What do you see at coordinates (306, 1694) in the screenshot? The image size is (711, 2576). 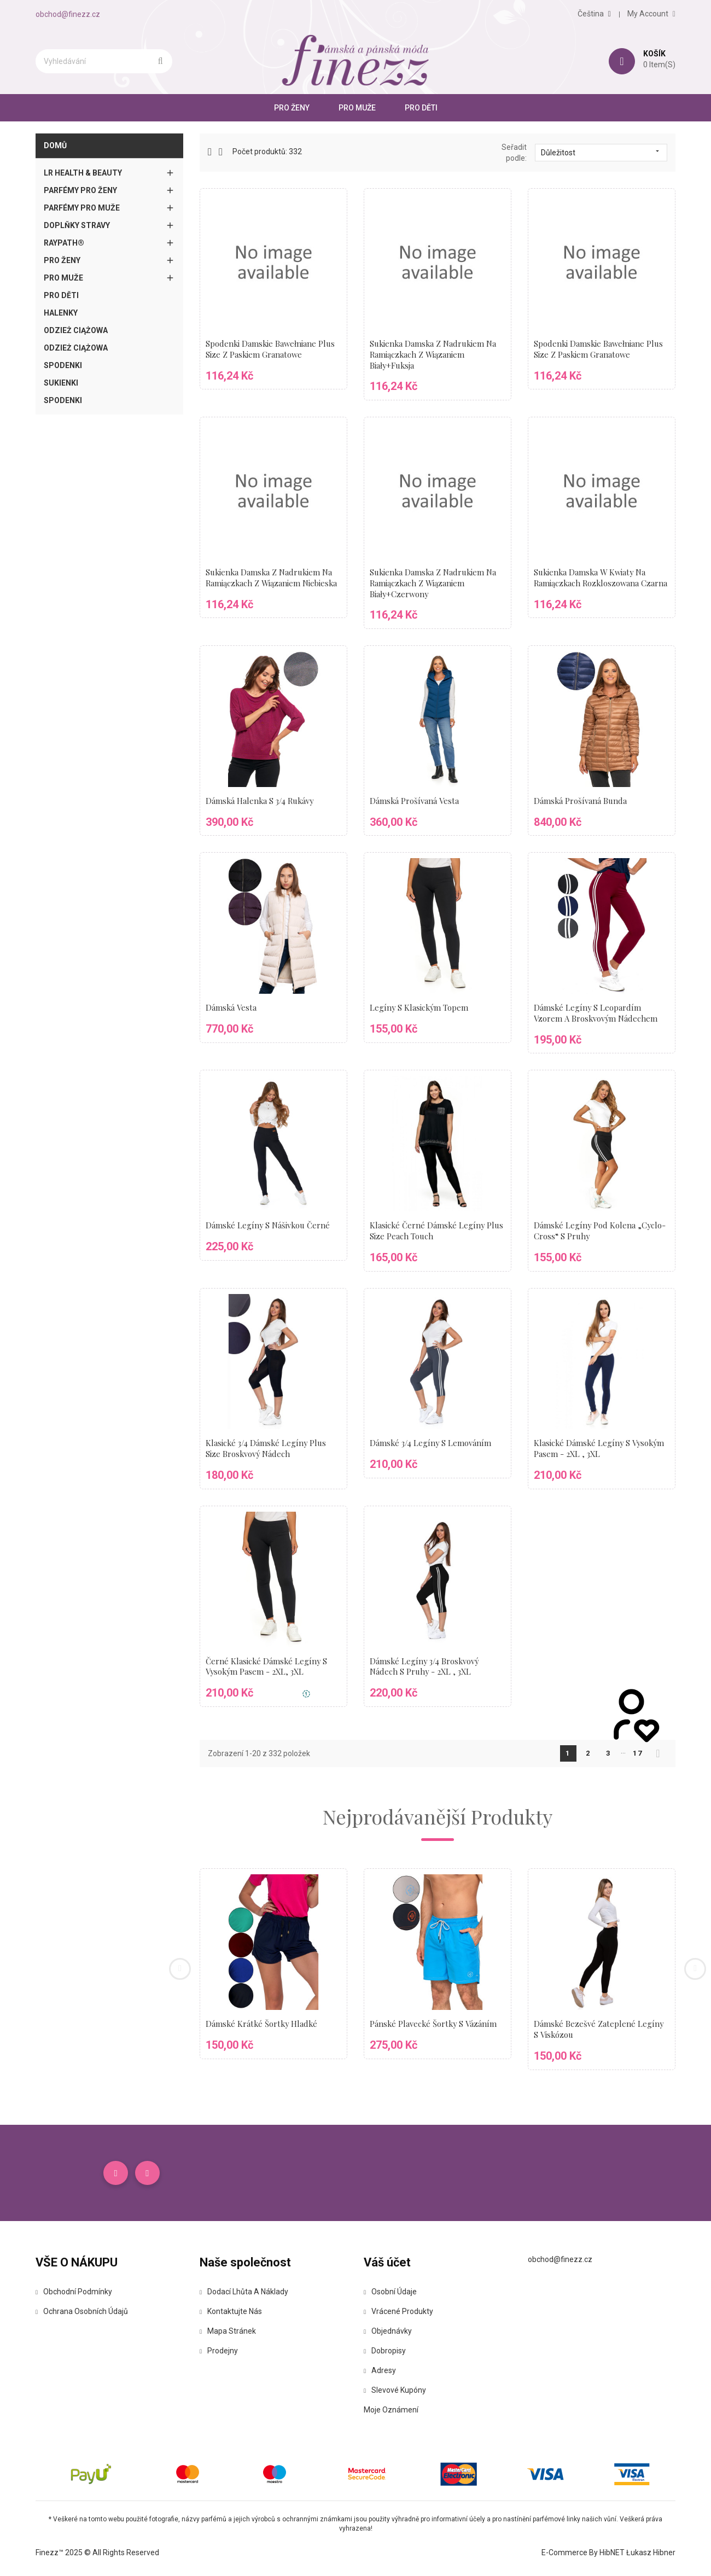 I see `indicates step one in a multi-step process` at bounding box center [306, 1694].